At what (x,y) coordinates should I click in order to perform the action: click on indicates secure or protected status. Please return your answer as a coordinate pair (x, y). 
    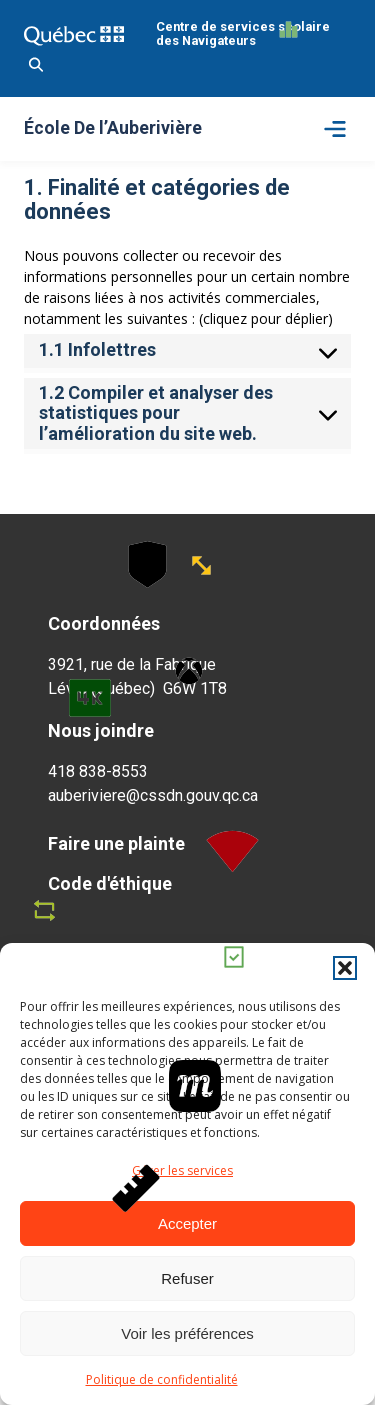
    Looking at the image, I should click on (147, 564).